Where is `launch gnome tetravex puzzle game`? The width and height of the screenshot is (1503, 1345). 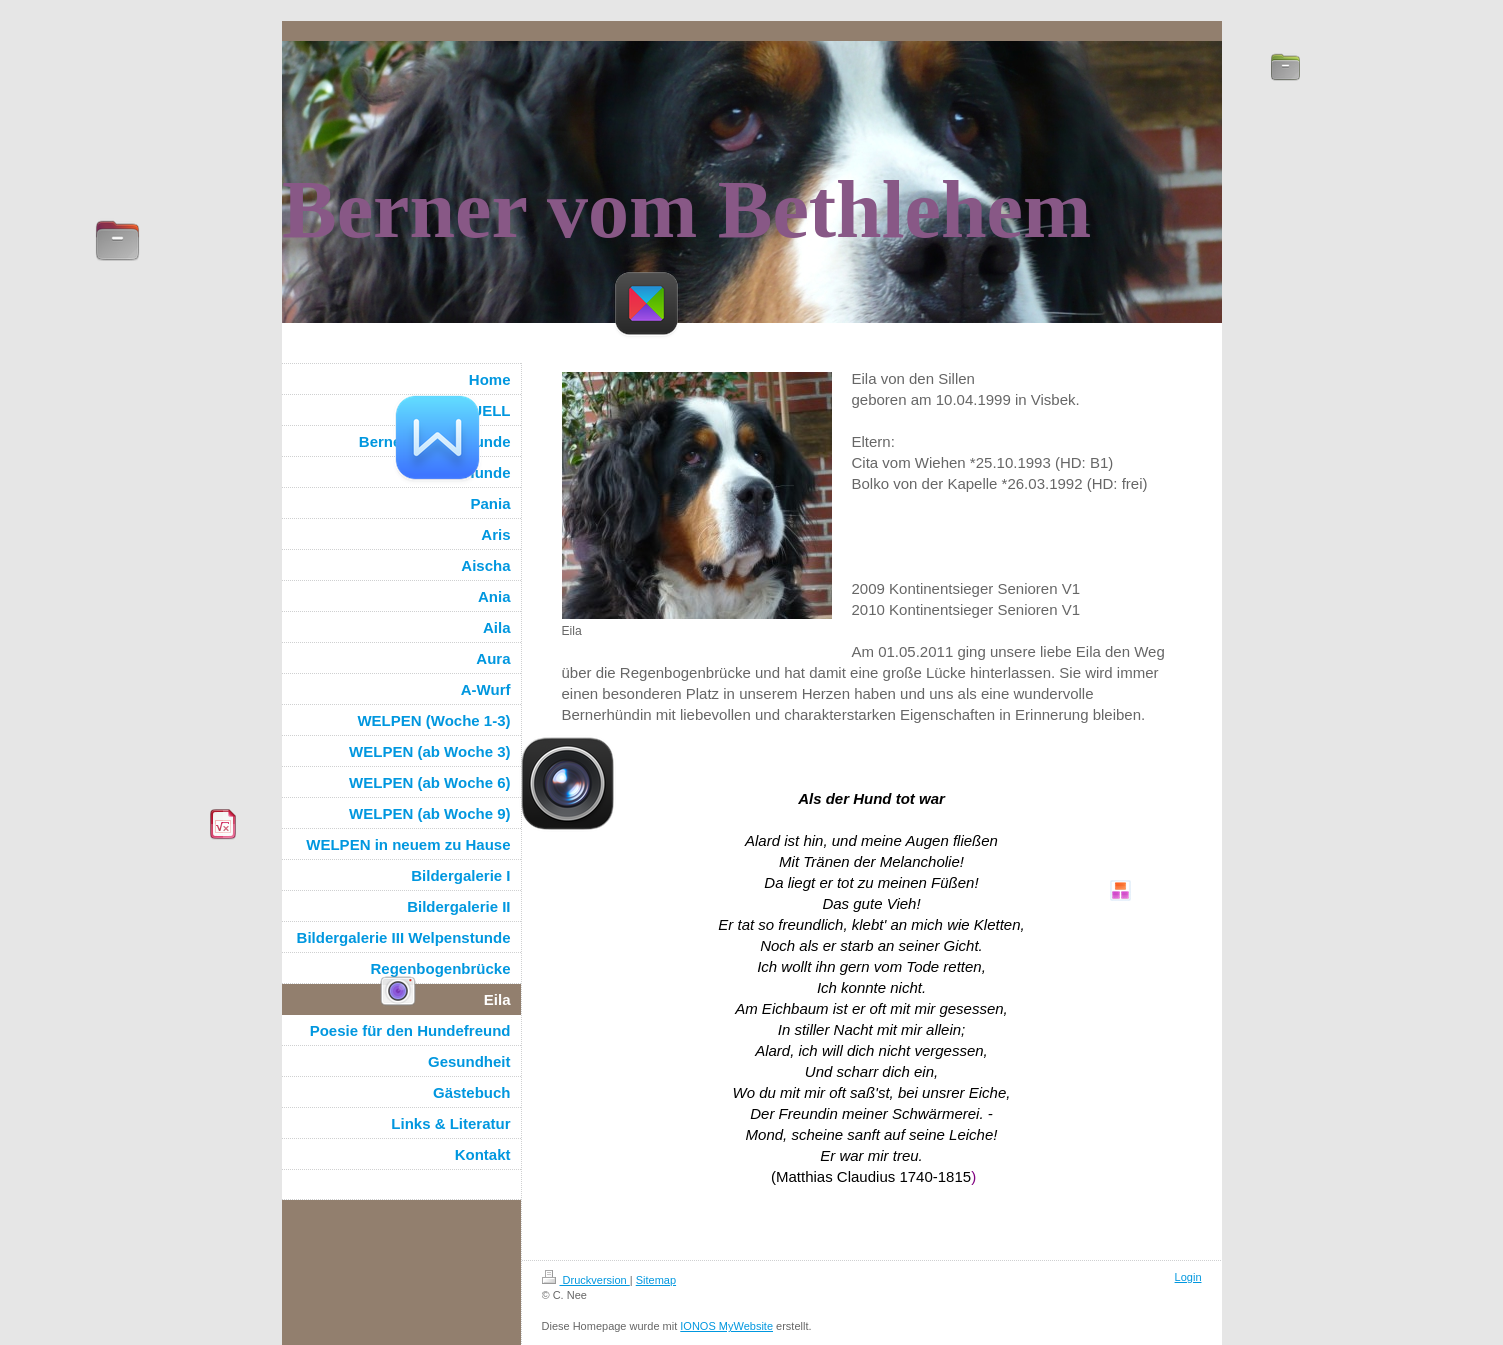
launch gnome tetravex puzzle game is located at coordinates (646, 303).